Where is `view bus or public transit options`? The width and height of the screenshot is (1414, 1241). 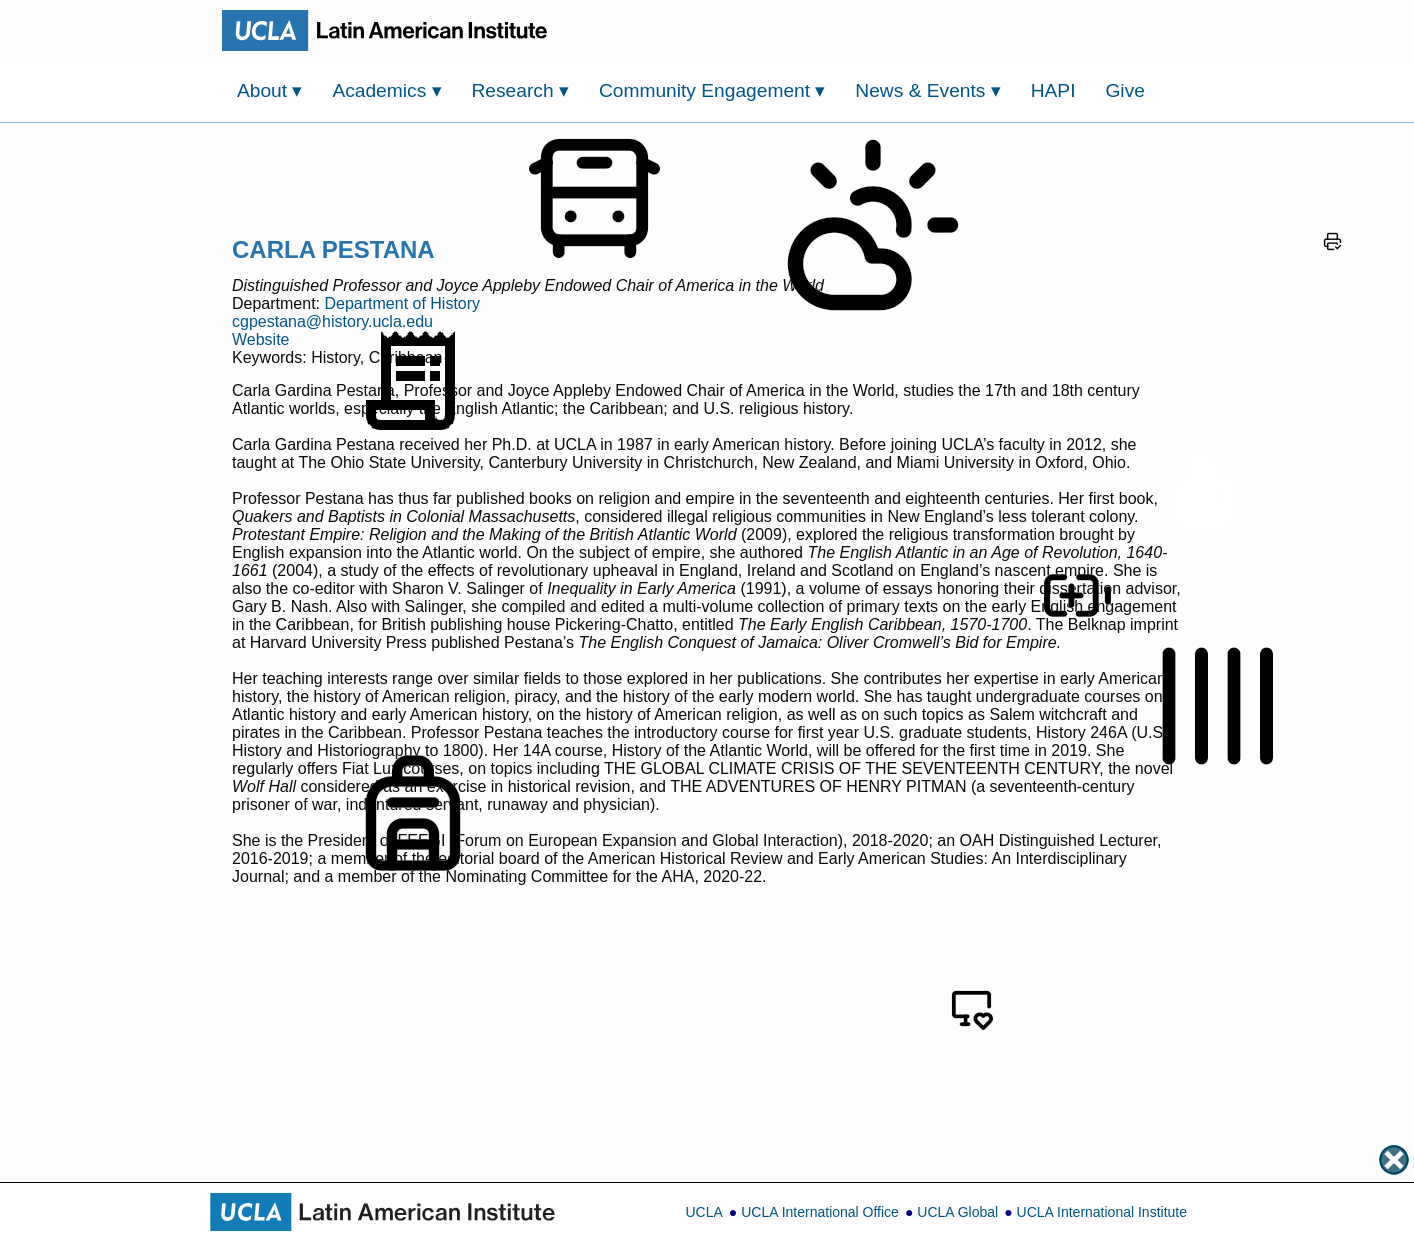 view bus or public transit options is located at coordinates (594, 198).